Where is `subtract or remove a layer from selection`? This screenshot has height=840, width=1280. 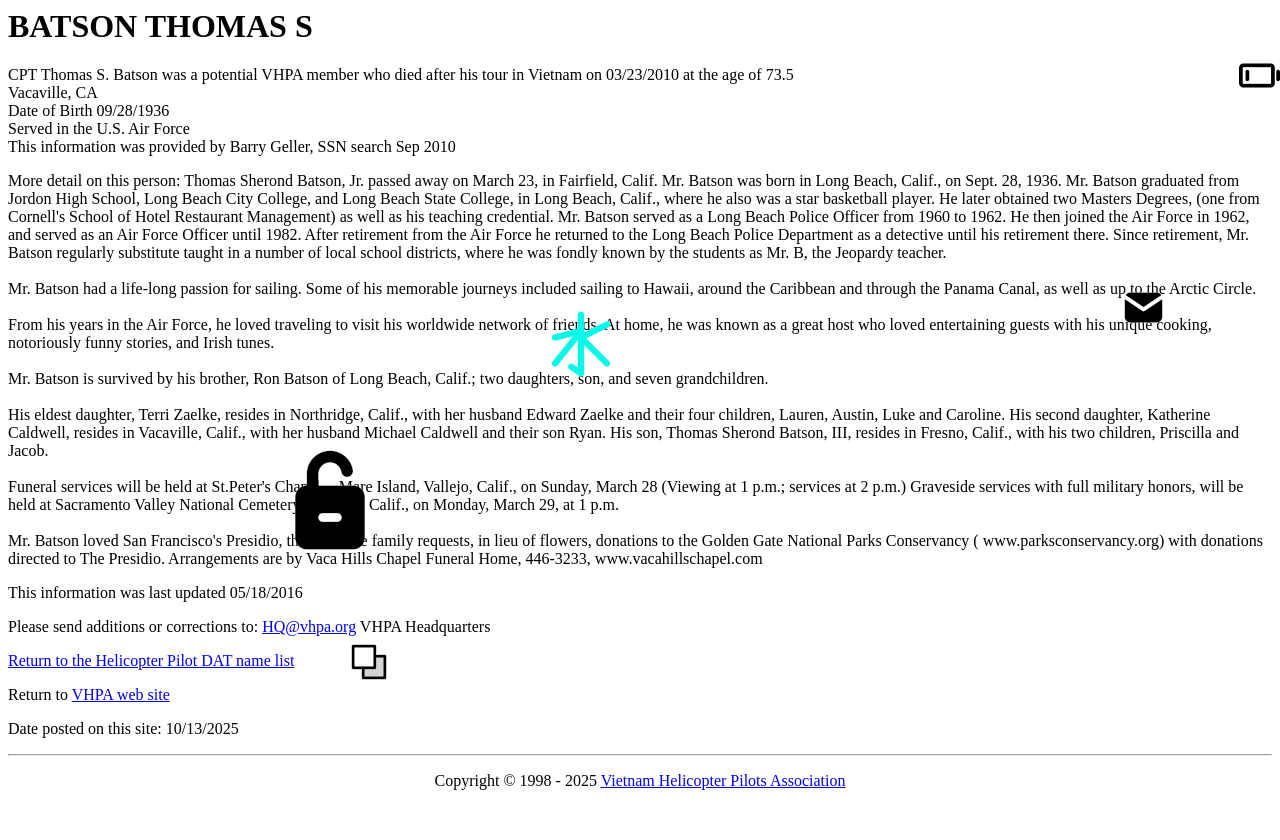
subtract or remove a layer from selection is located at coordinates (369, 662).